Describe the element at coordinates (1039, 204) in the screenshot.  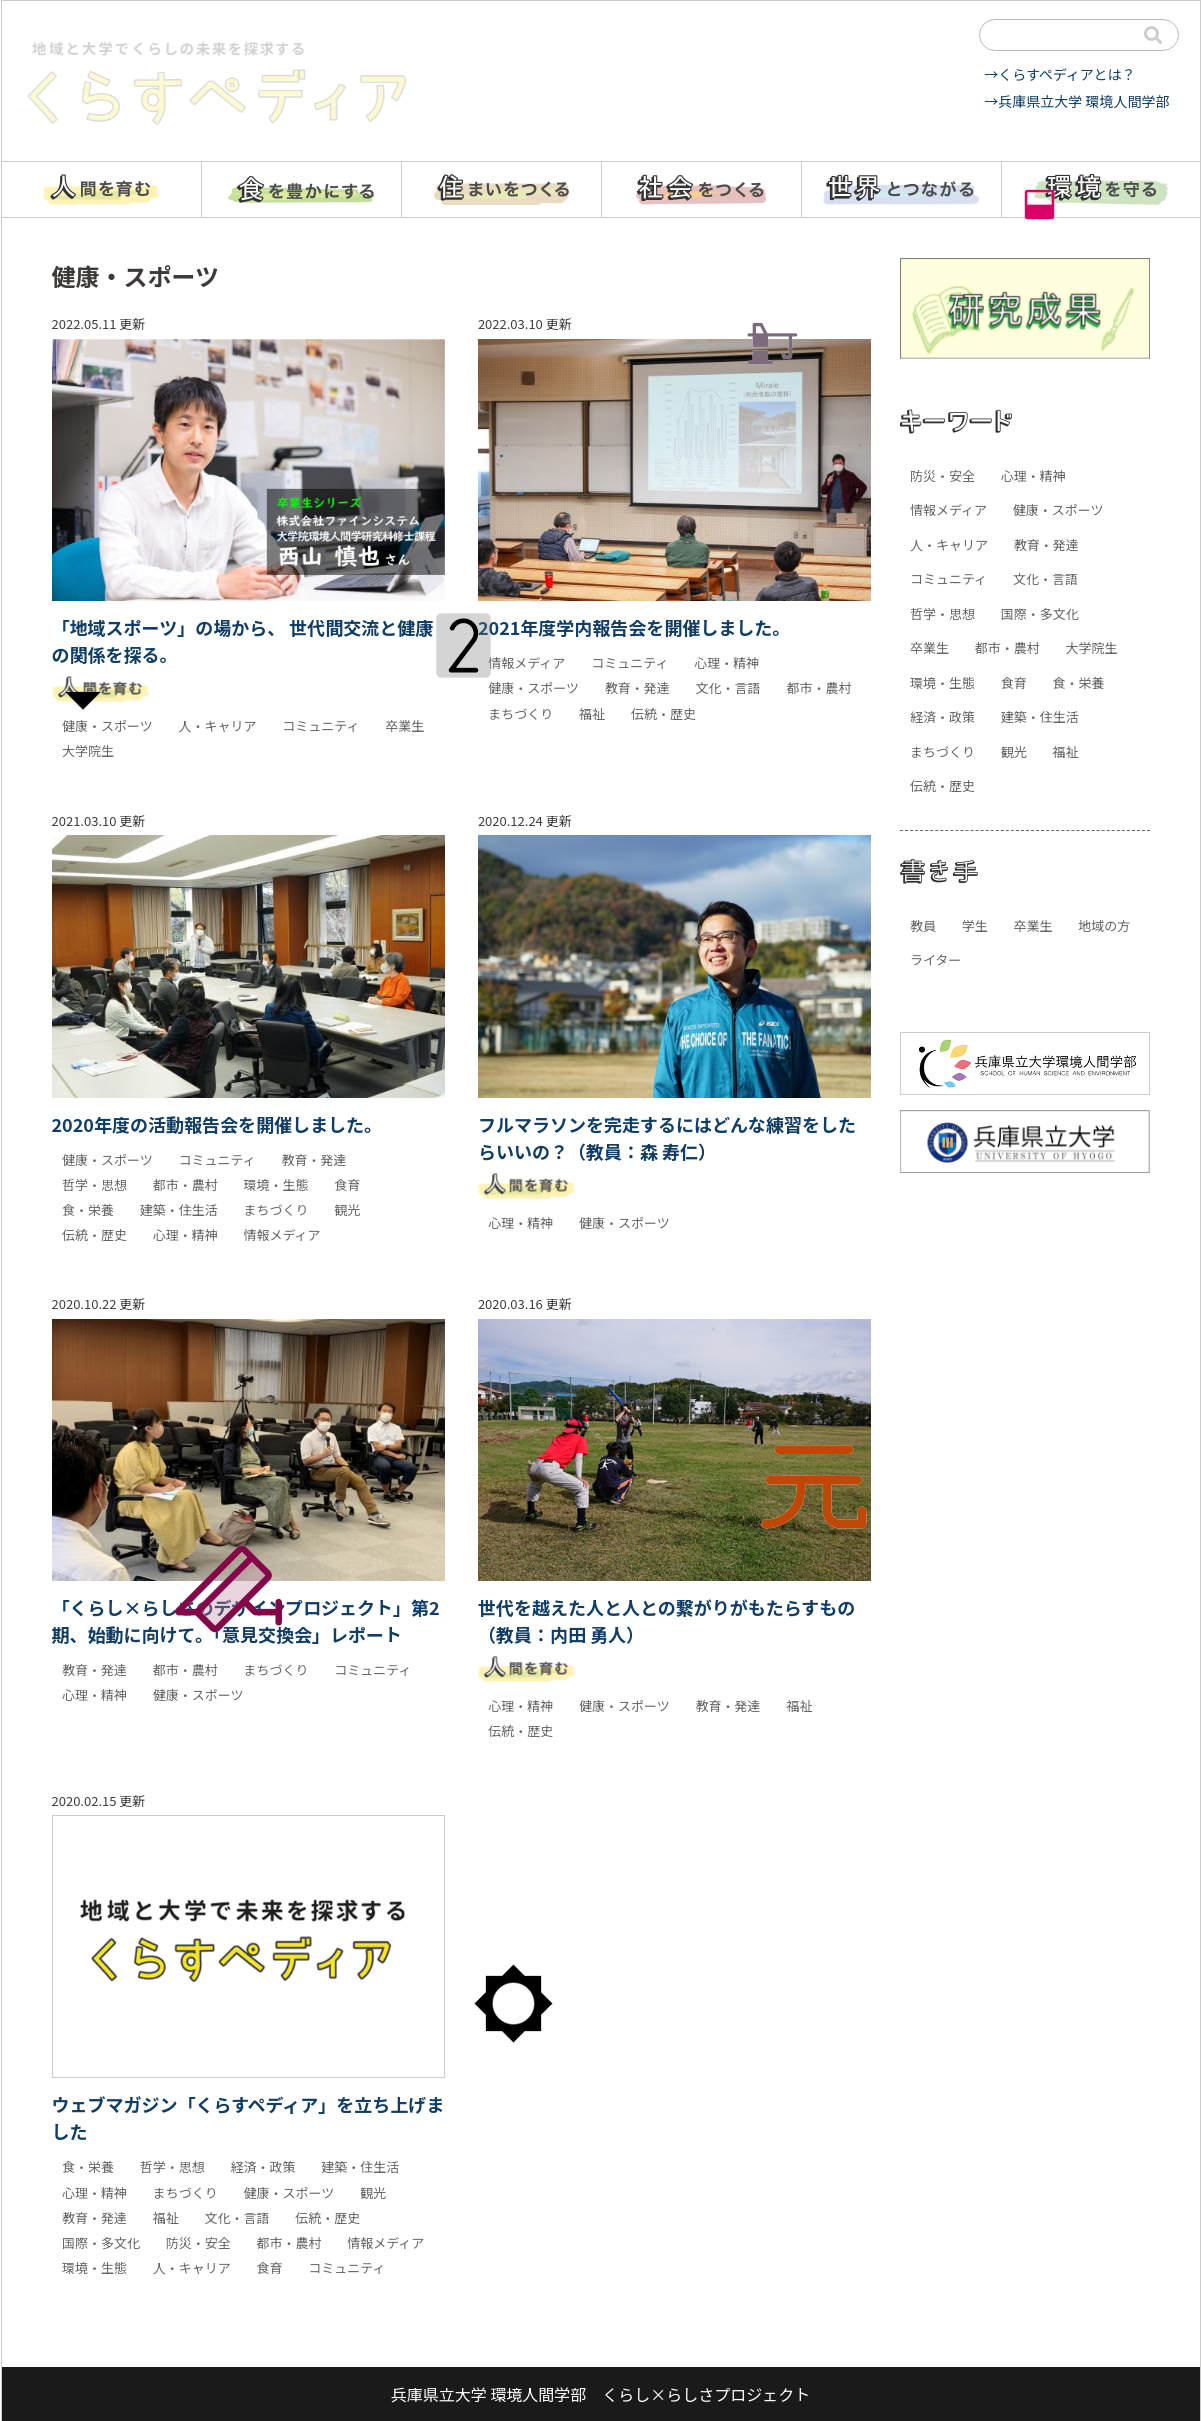
I see `toggle bottom panel visibility` at that location.